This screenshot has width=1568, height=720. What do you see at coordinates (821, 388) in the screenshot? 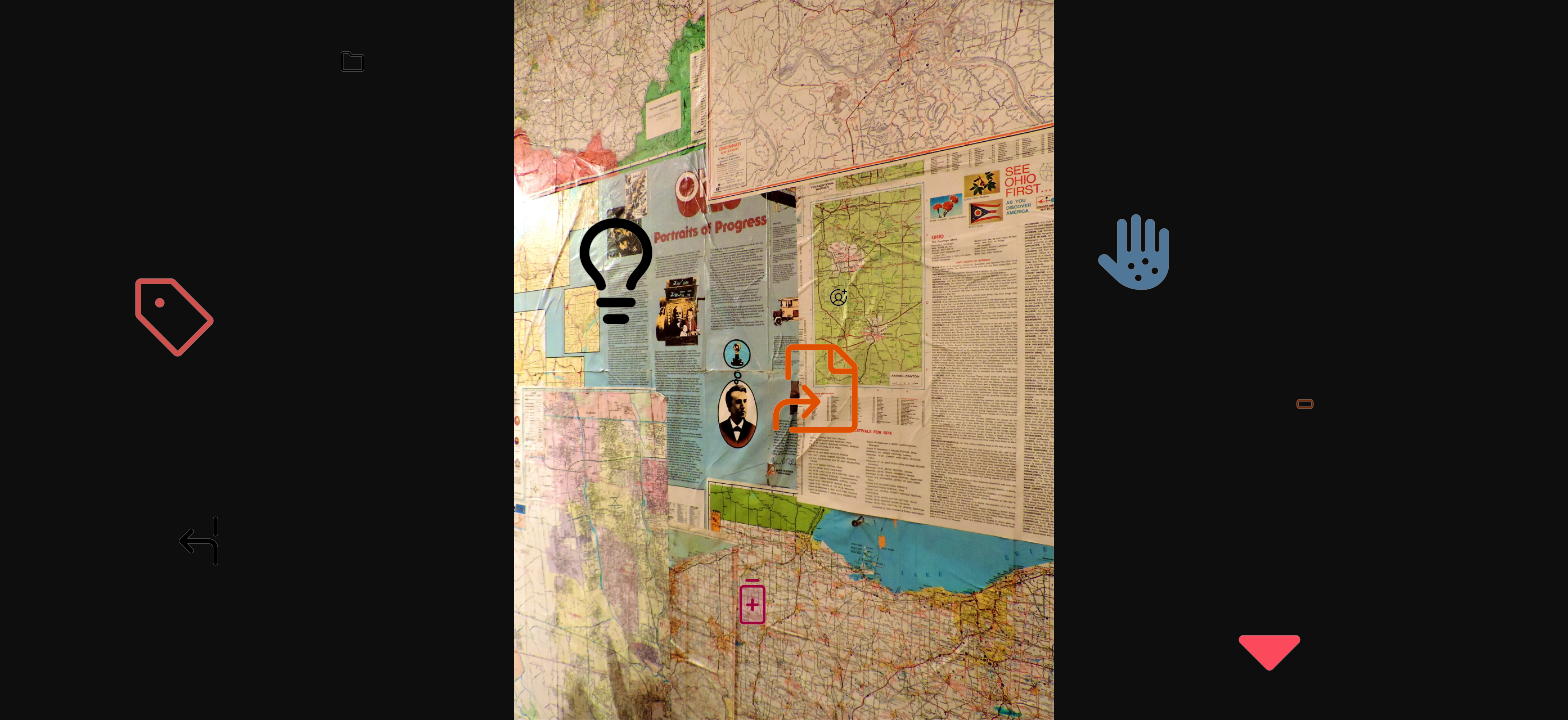
I see `open a linked or referenced file` at bounding box center [821, 388].